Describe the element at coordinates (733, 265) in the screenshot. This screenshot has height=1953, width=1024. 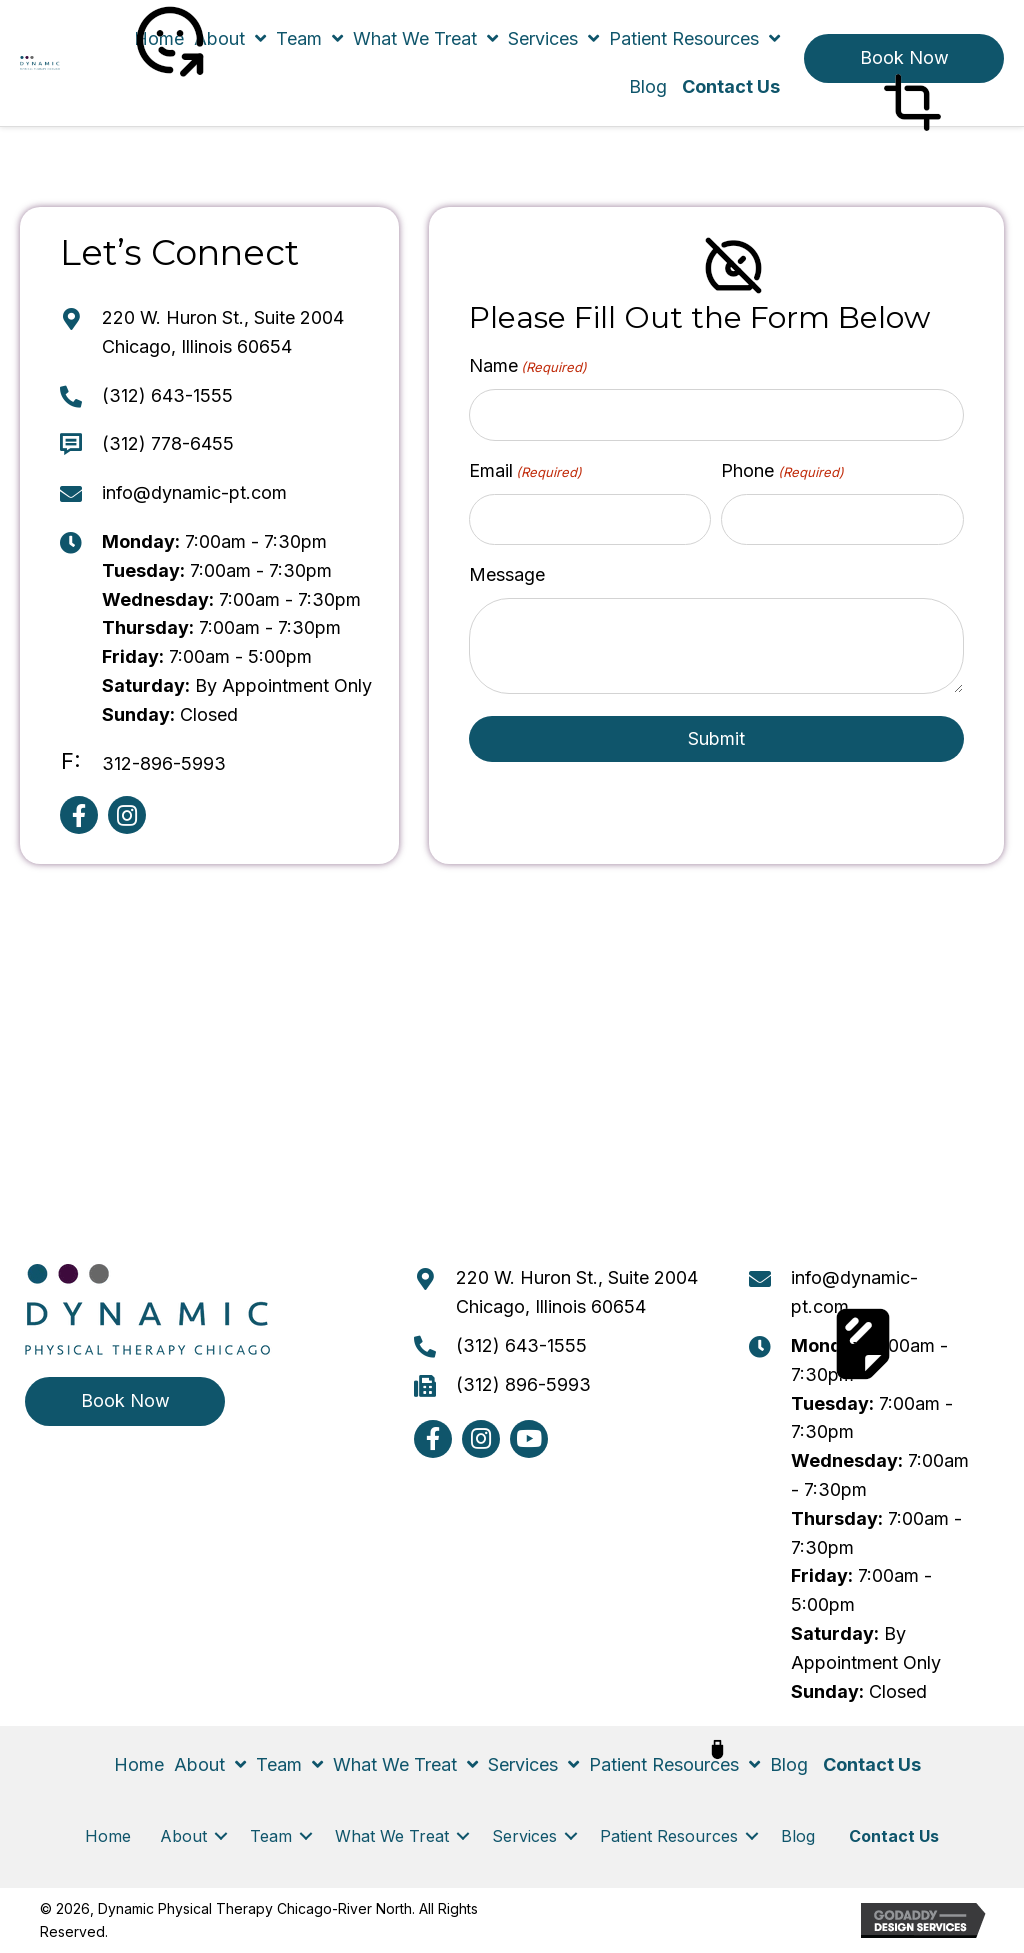
I see `dashboard view is disabled or unavailable` at that location.